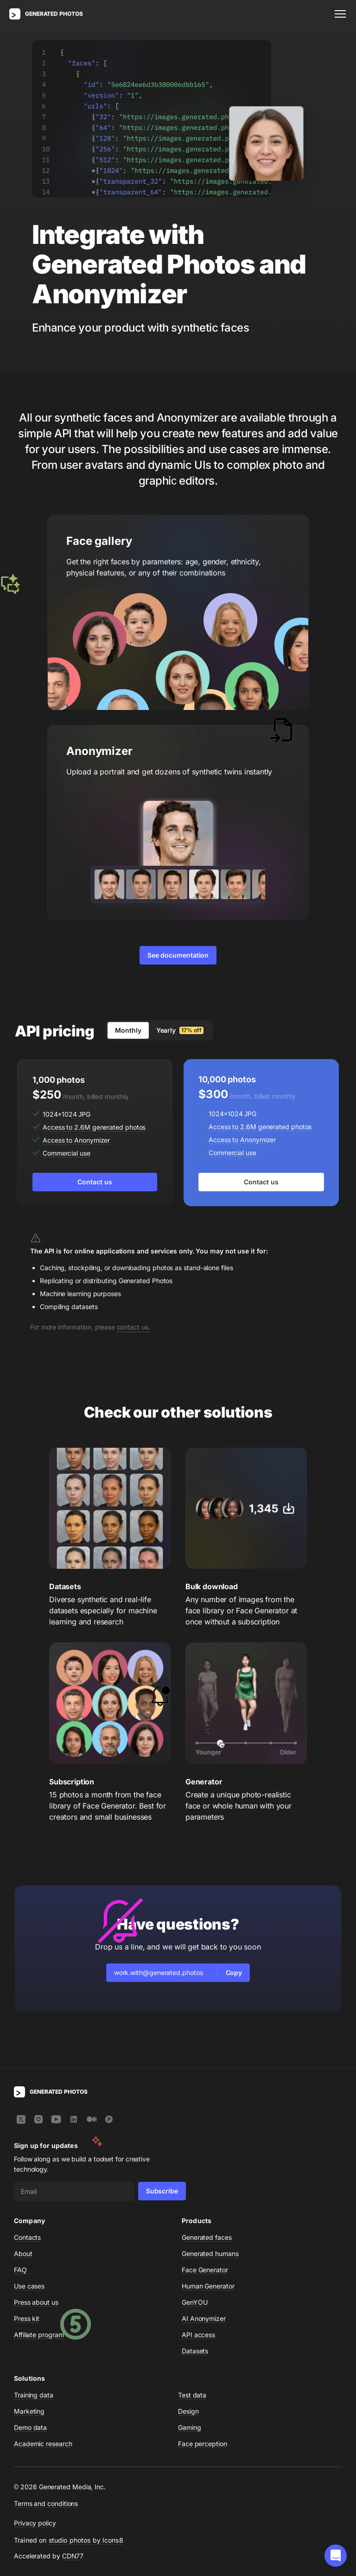 The width and height of the screenshot is (356, 2576). I want to click on import a file from another source, so click(283, 729).